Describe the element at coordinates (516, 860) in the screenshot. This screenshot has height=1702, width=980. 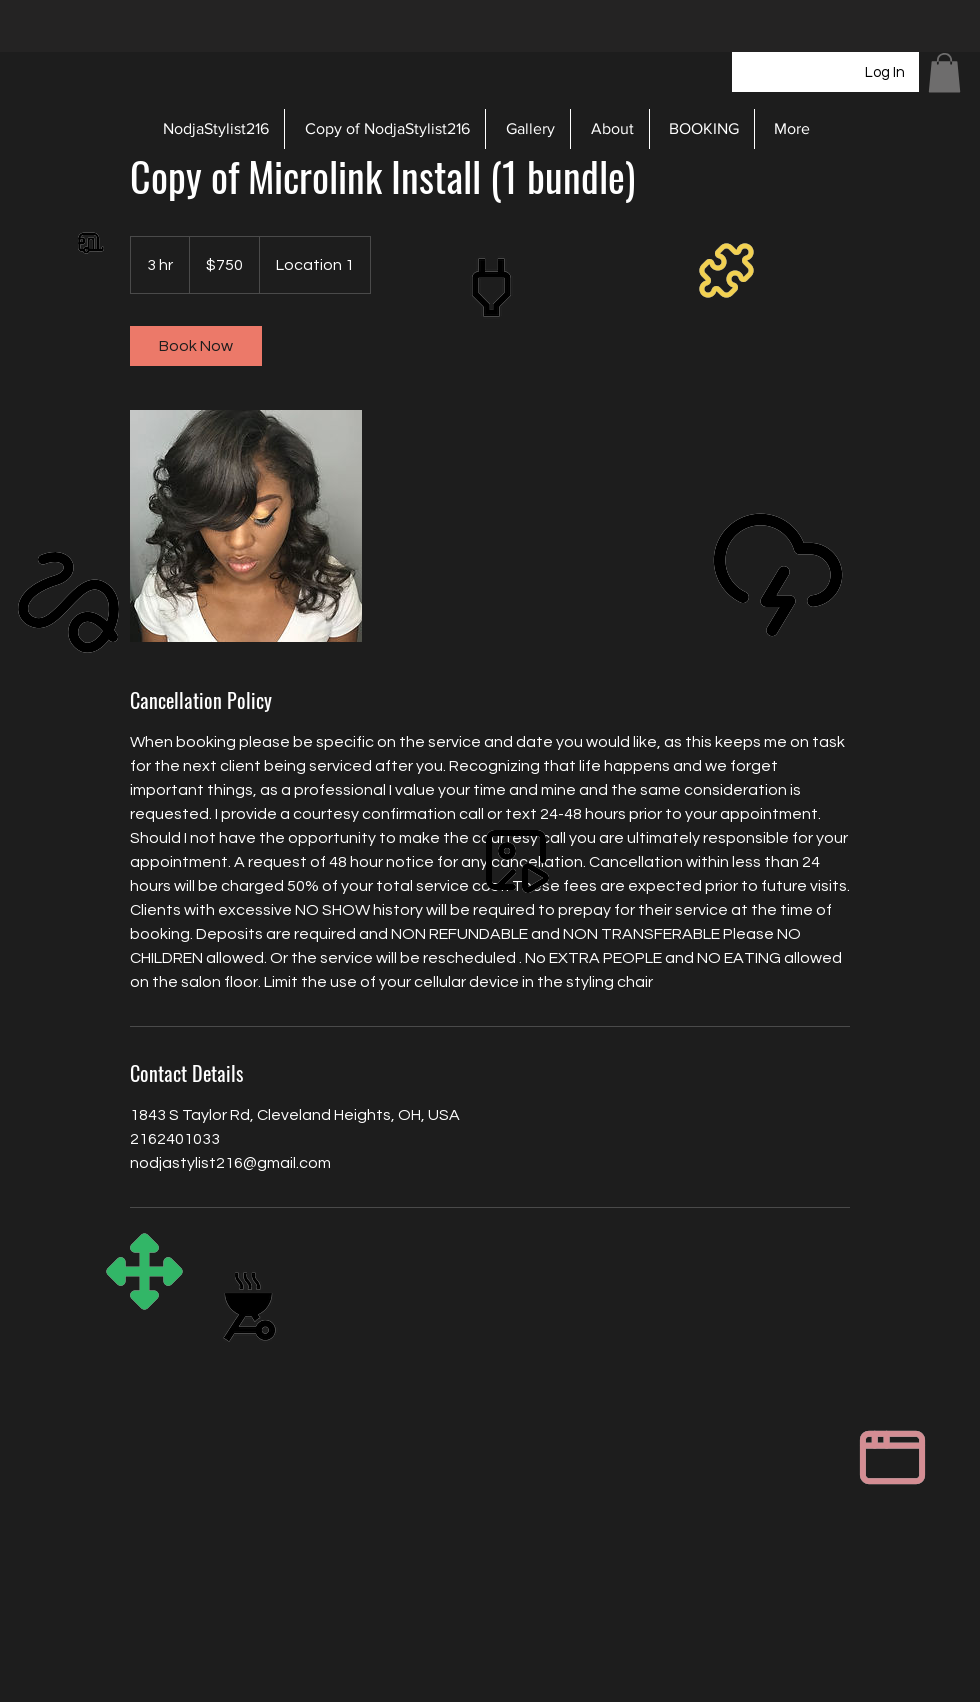
I see `play a slideshow or image gallery` at that location.